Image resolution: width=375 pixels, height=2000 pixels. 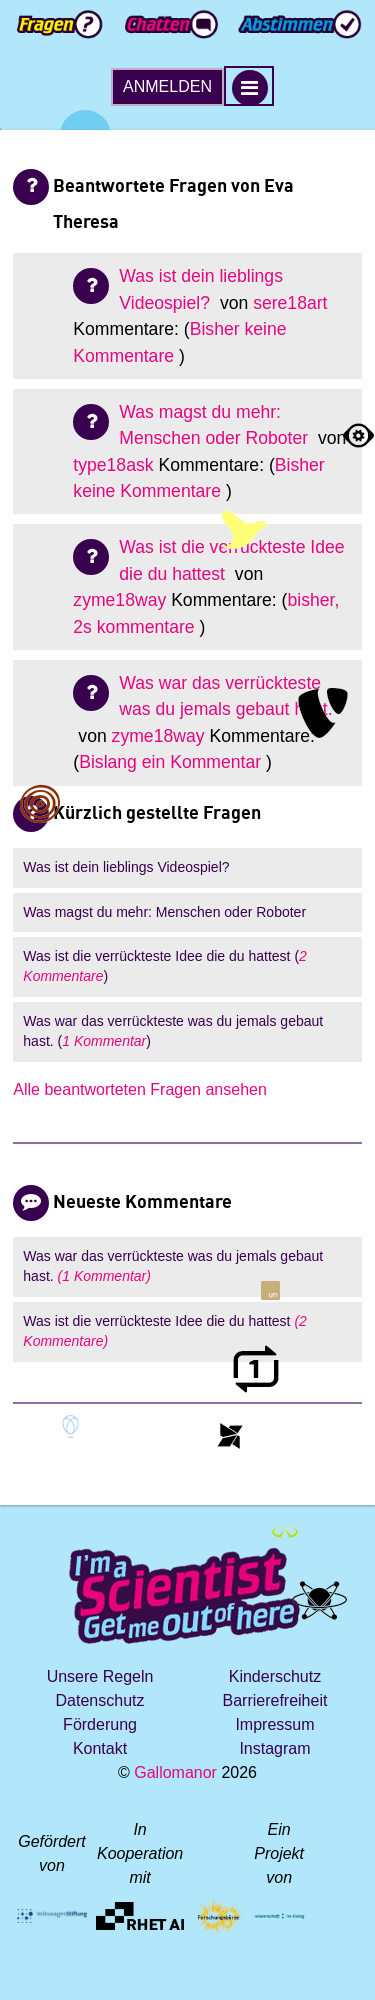 What do you see at coordinates (70, 1426) in the screenshot?
I see `open the Uphold app` at bounding box center [70, 1426].